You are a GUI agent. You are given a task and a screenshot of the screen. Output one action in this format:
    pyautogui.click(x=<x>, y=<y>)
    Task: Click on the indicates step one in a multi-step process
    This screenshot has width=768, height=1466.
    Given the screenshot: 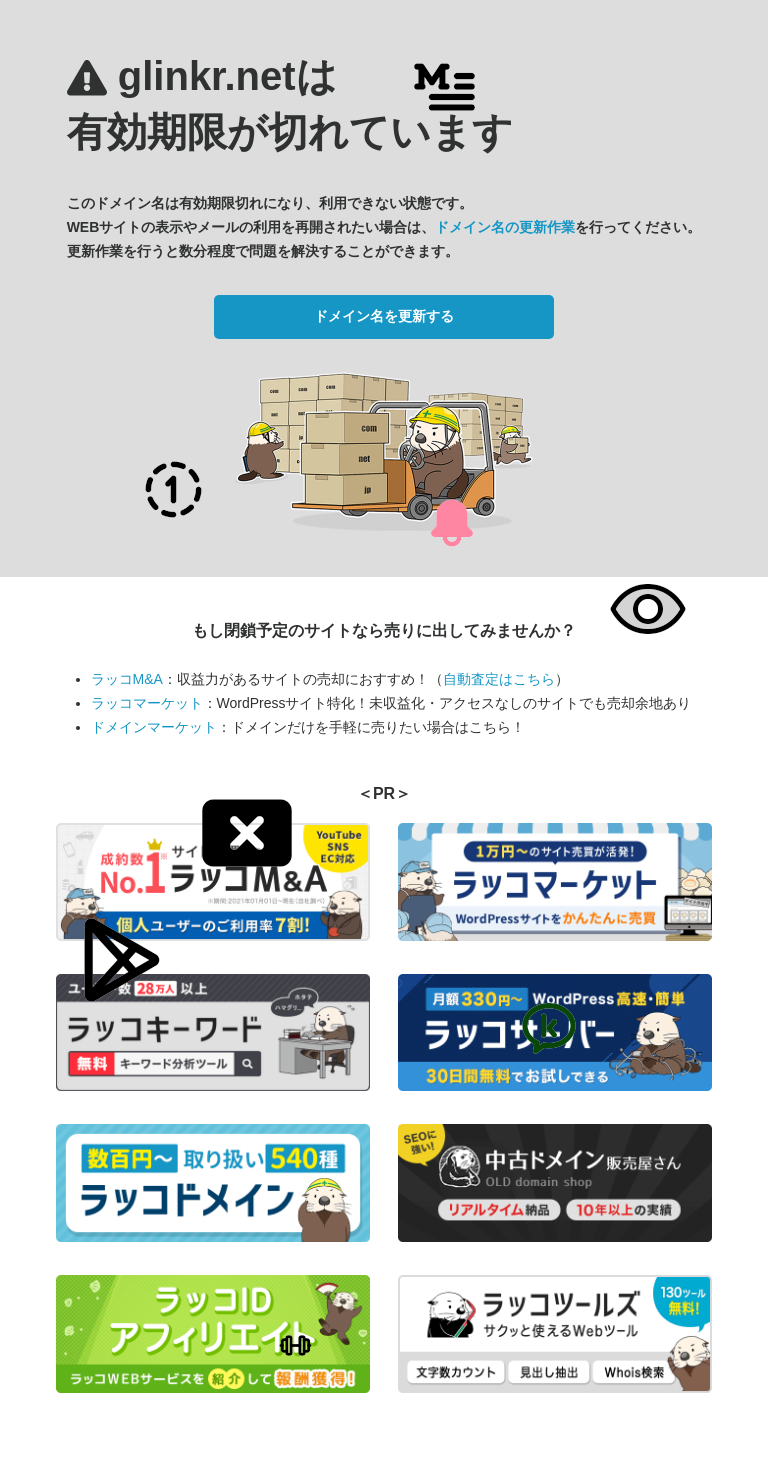 What is the action you would take?
    pyautogui.click(x=173, y=489)
    